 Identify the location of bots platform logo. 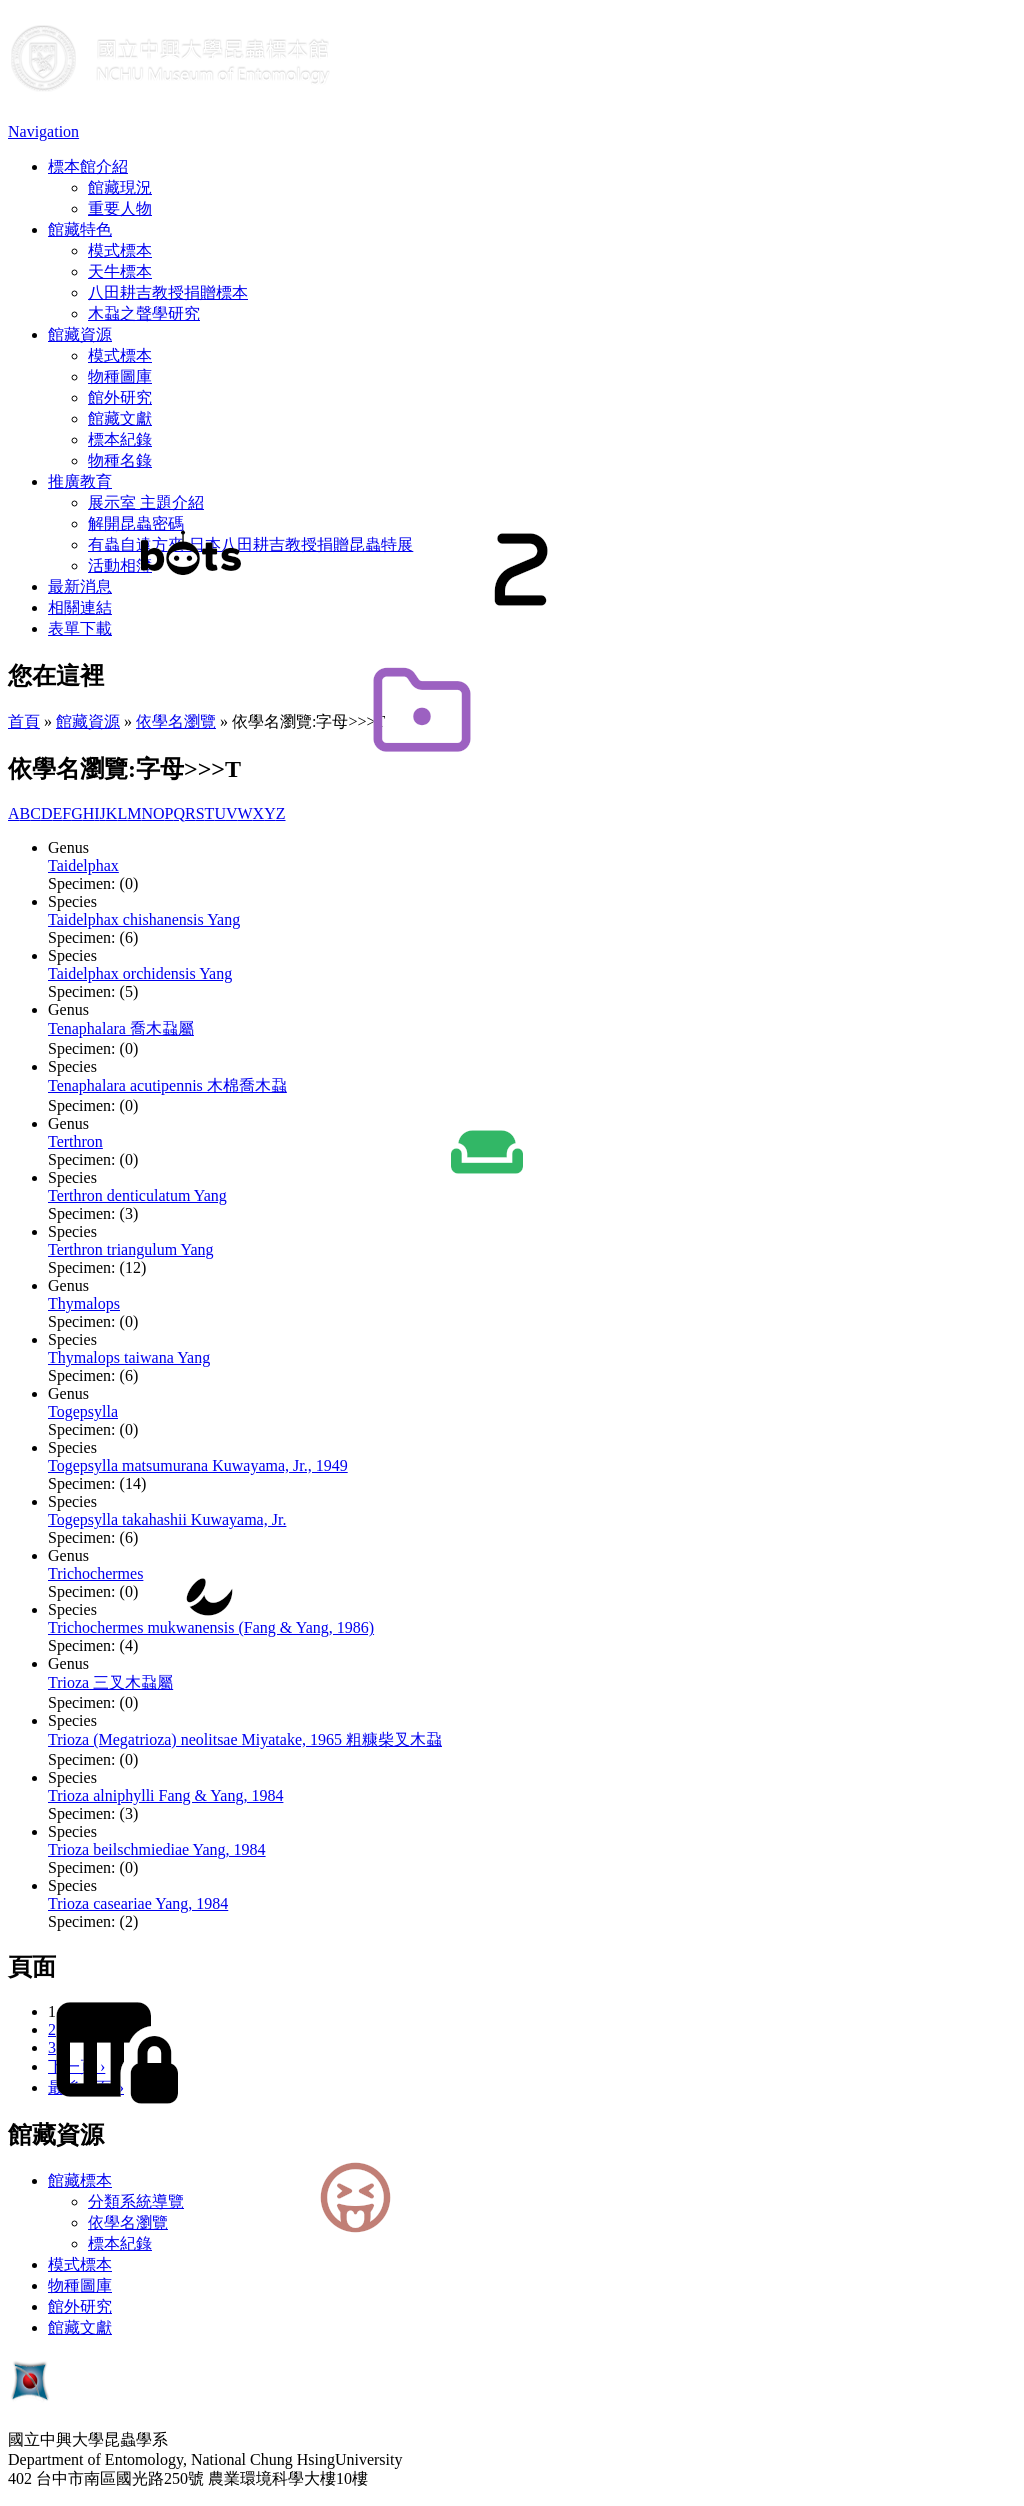
(191, 557).